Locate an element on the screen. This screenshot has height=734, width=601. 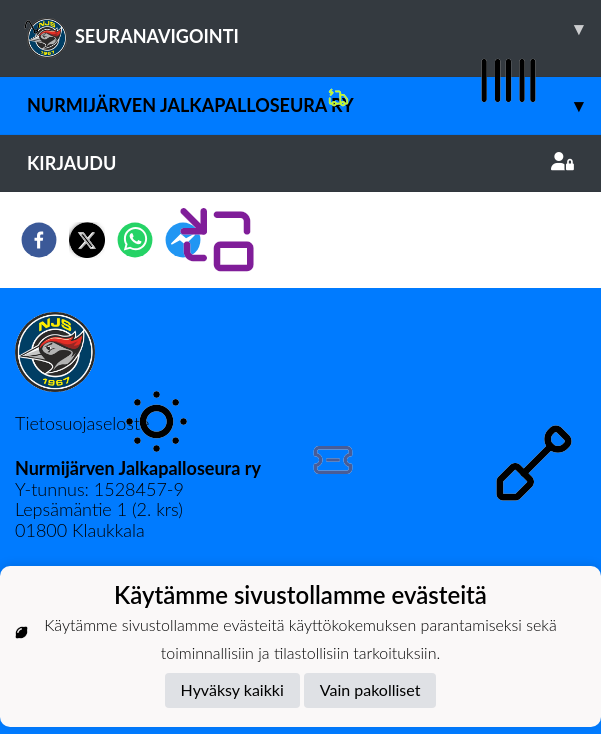
reduce screen brightness is located at coordinates (156, 421).